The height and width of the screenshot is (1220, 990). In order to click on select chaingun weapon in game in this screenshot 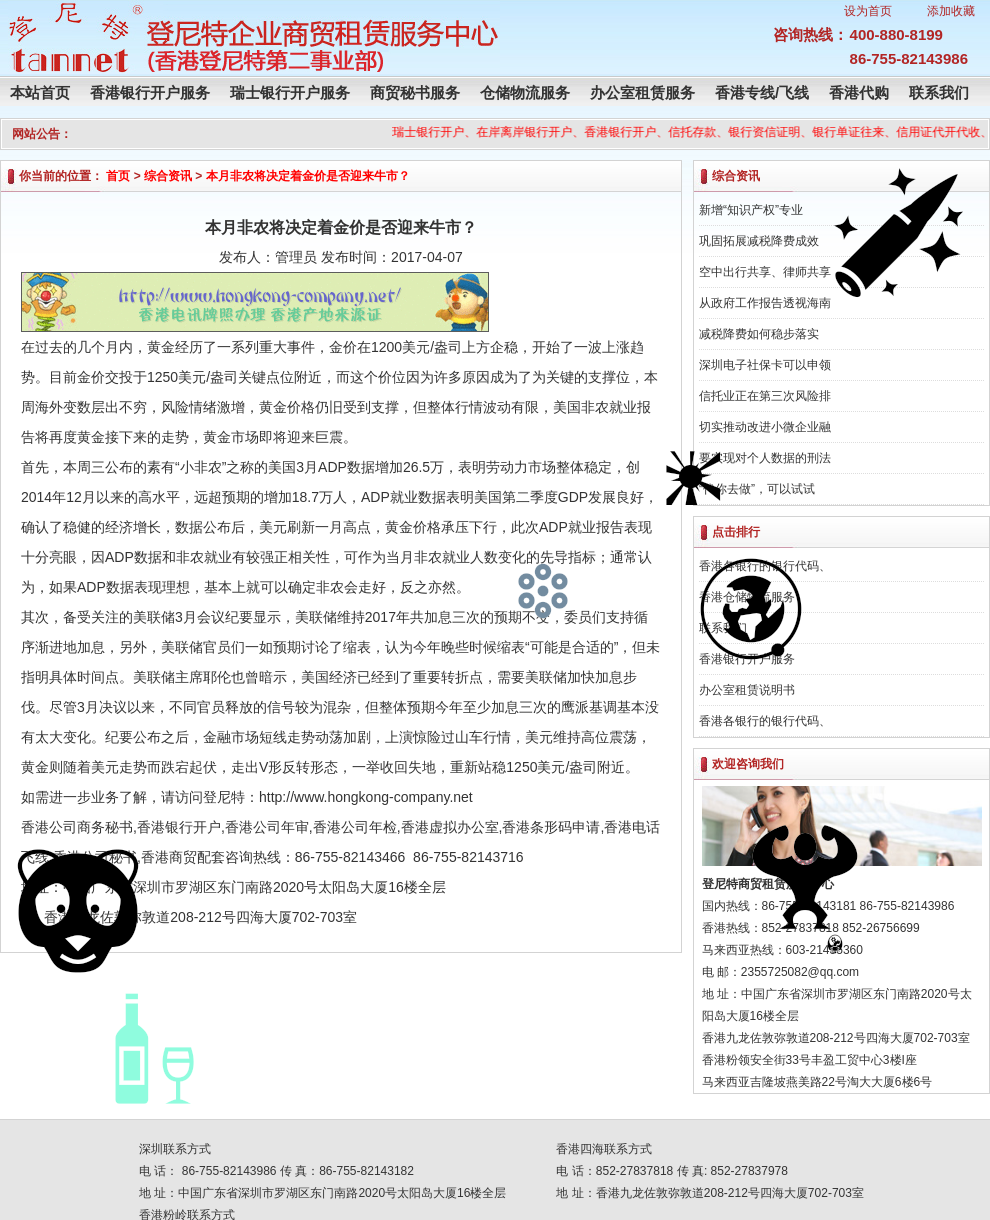, I will do `click(543, 591)`.